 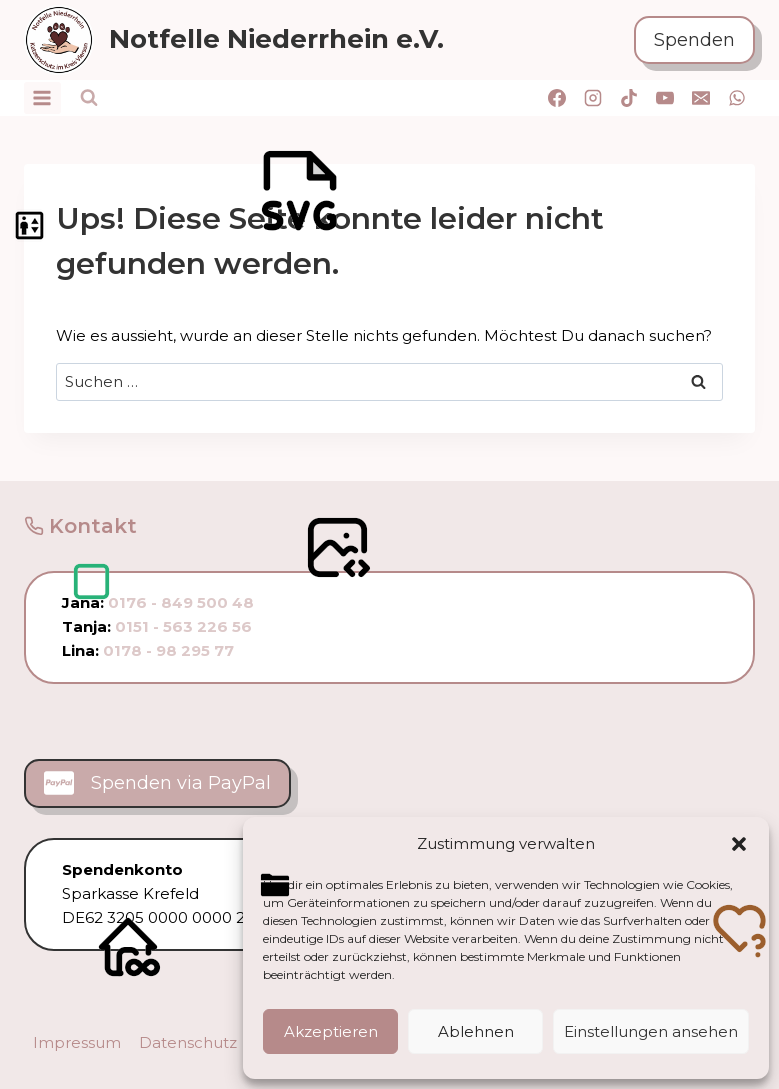 What do you see at coordinates (91, 581) in the screenshot?
I see `stop media playback` at bounding box center [91, 581].